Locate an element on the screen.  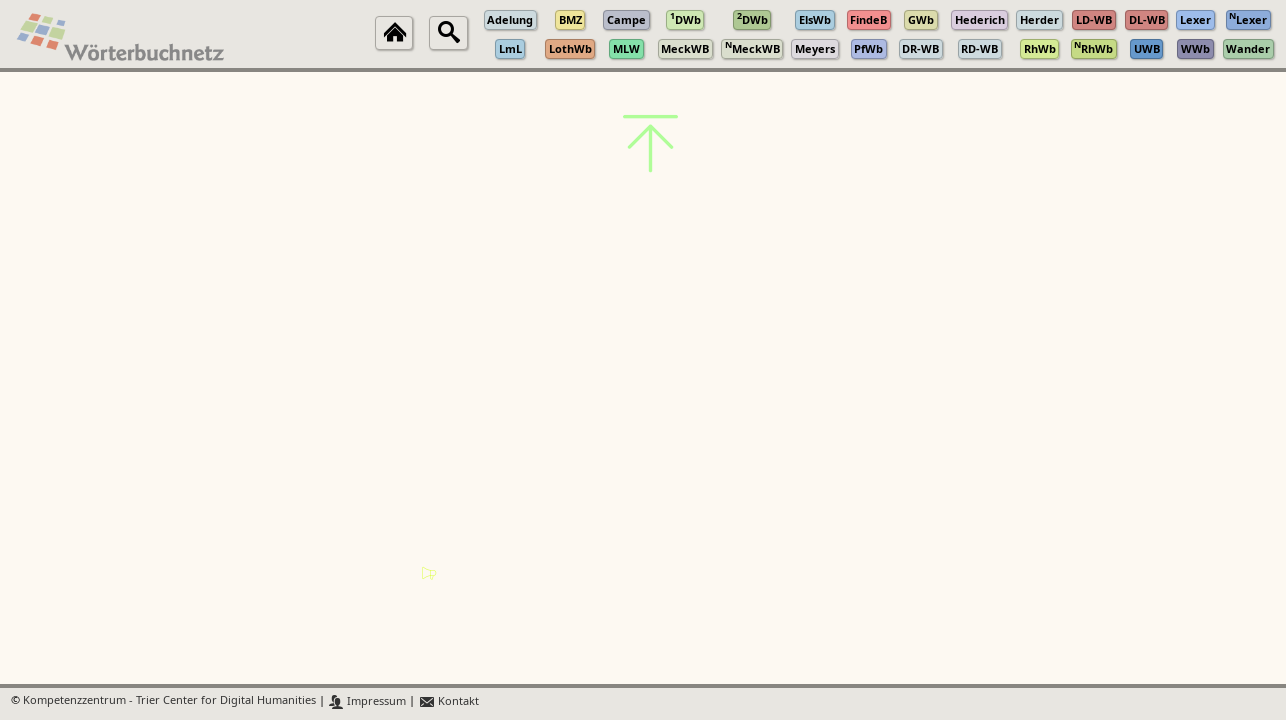
make an announcement or broadcast is located at coordinates (428, 573).